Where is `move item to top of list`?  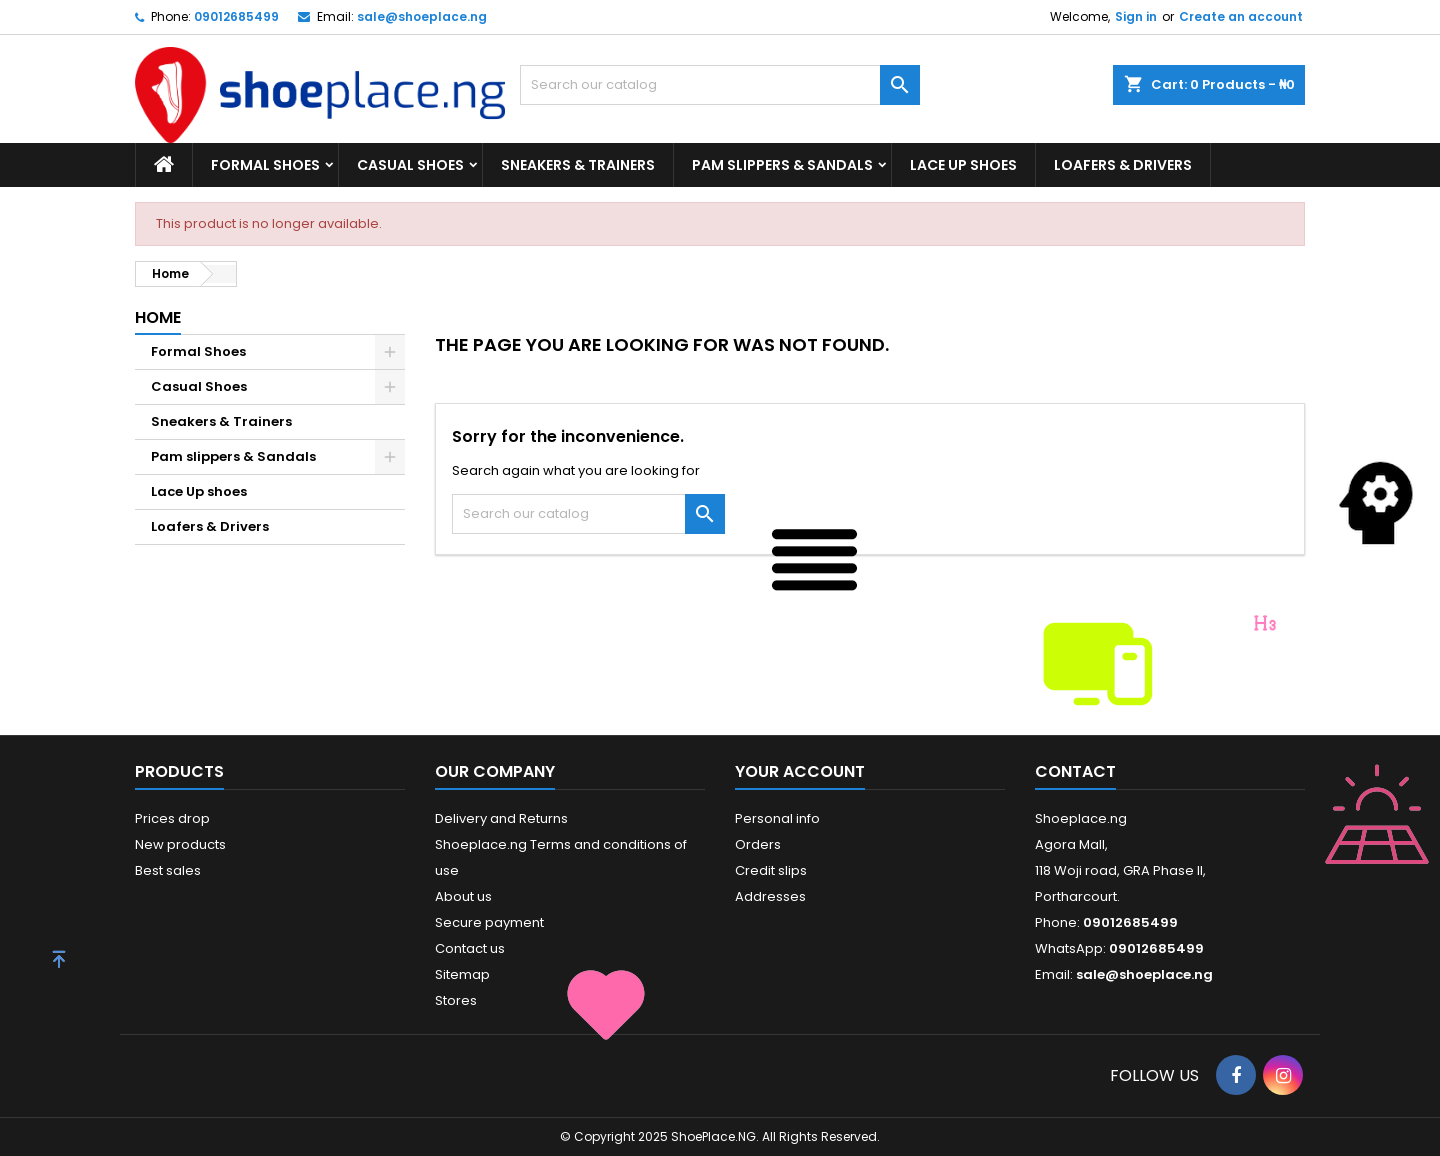
move item to top of list is located at coordinates (59, 959).